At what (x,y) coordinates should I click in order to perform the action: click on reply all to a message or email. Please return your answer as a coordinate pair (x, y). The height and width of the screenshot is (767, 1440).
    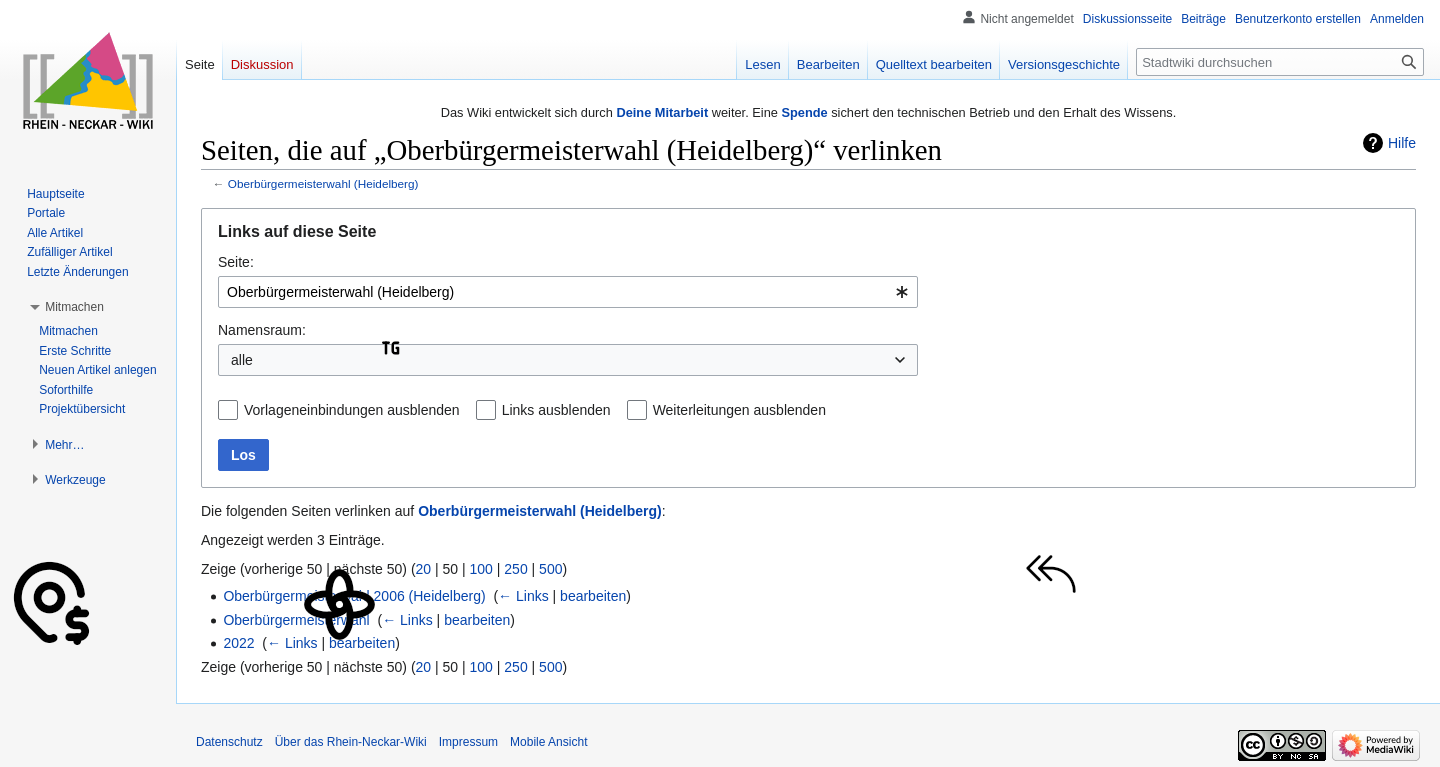
    Looking at the image, I should click on (1051, 574).